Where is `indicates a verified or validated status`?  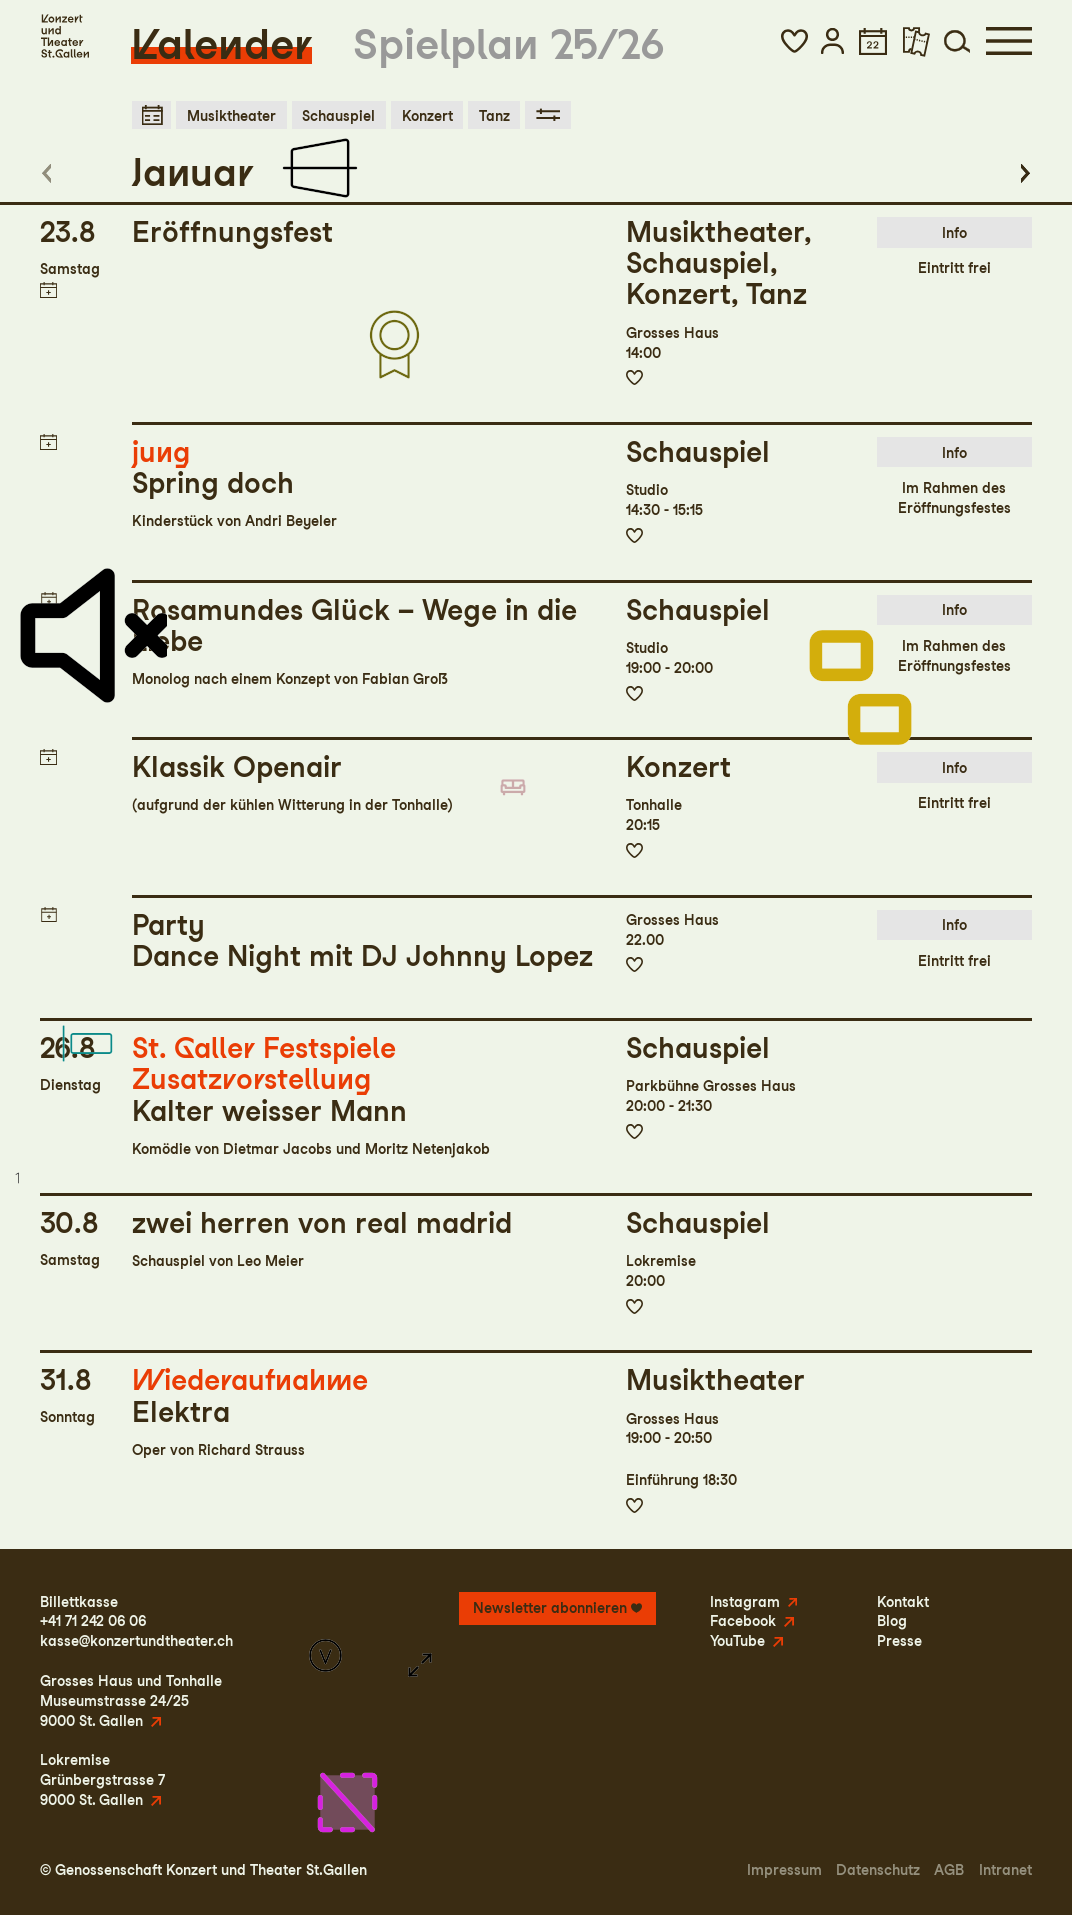
indicates a verified or validated status is located at coordinates (325, 1655).